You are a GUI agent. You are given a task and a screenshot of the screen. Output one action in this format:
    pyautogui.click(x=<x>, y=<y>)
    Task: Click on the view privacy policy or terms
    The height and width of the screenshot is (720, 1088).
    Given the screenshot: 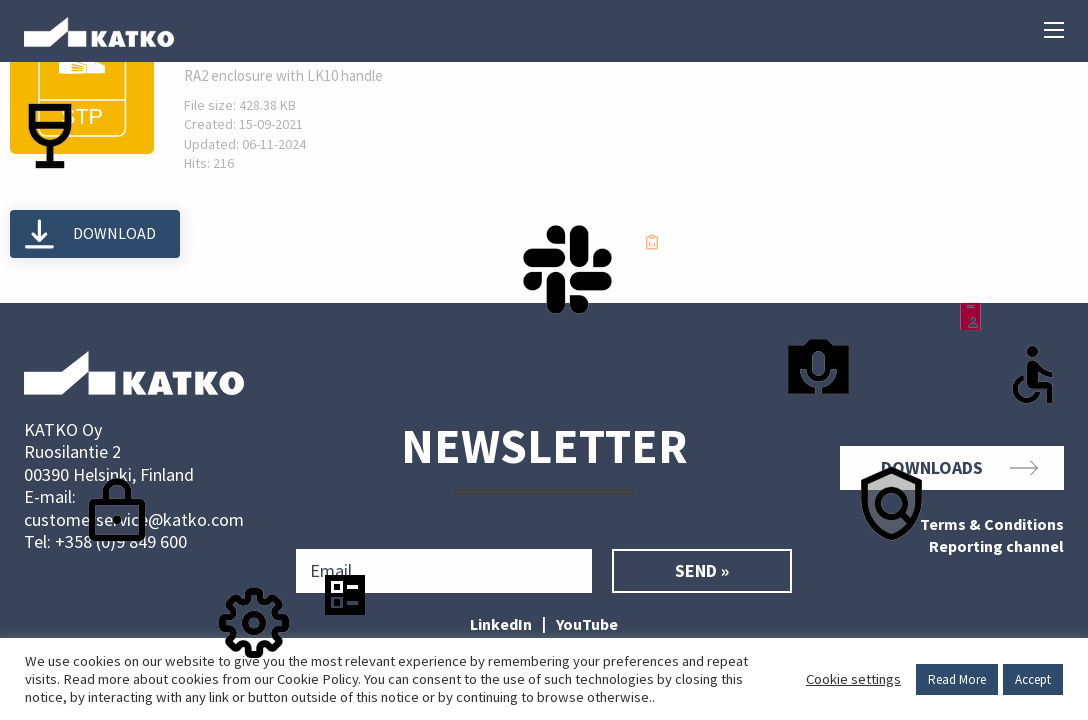 What is the action you would take?
    pyautogui.click(x=891, y=503)
    